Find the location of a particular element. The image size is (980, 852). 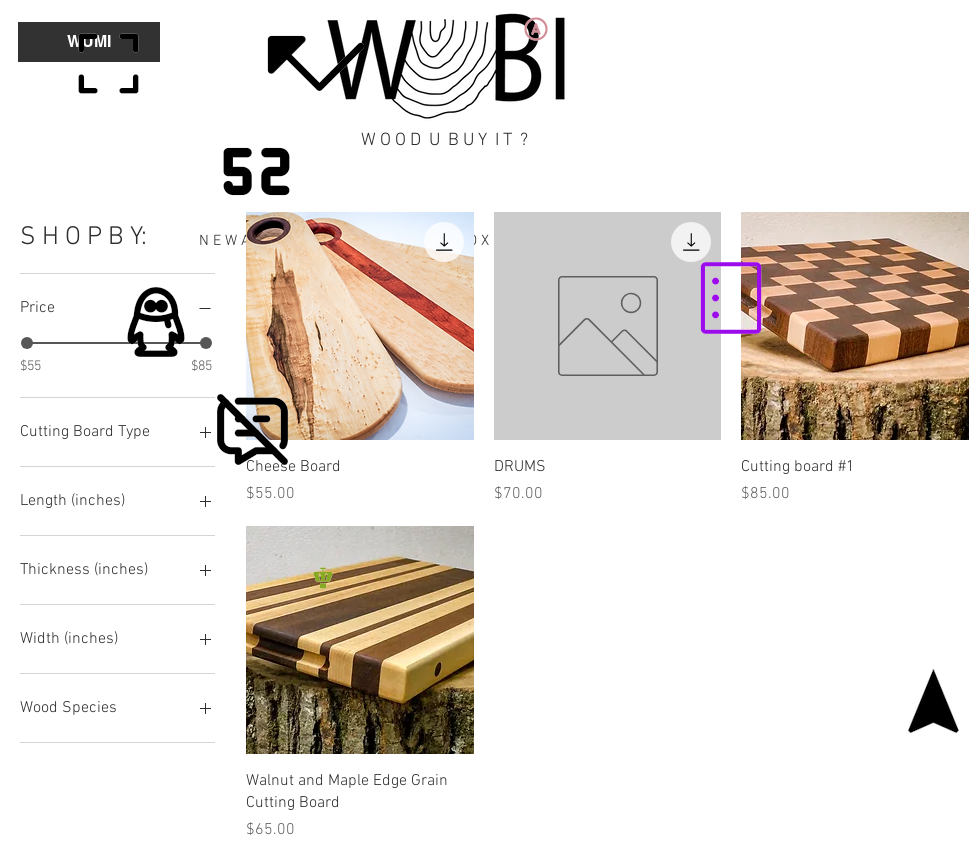

open QQ messenger is located at coordinates (156, 322).